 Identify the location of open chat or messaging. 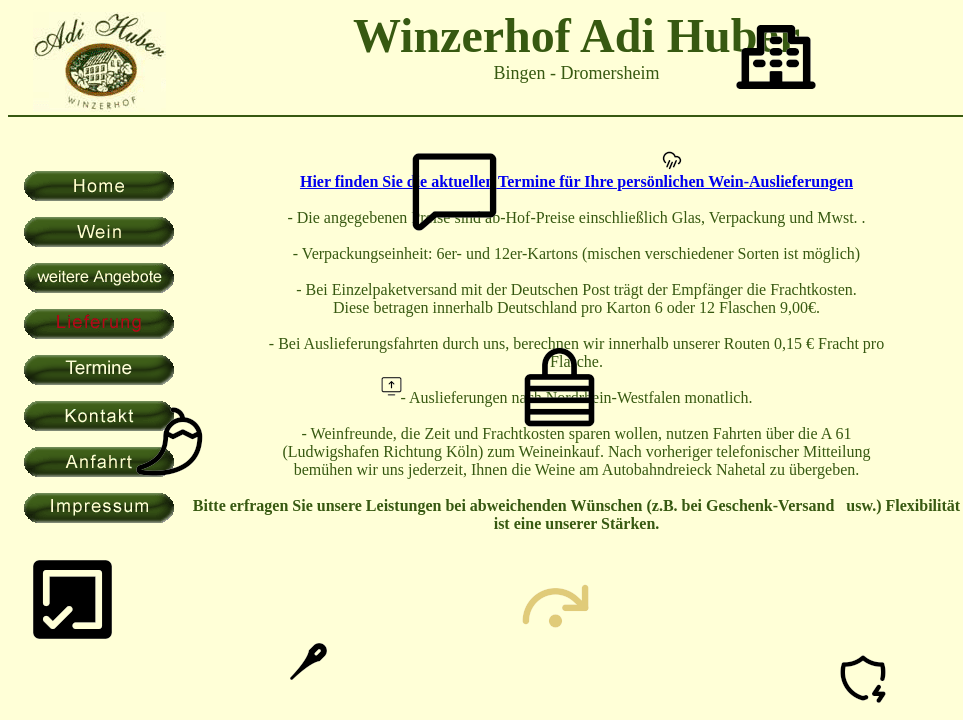
(454, 185).